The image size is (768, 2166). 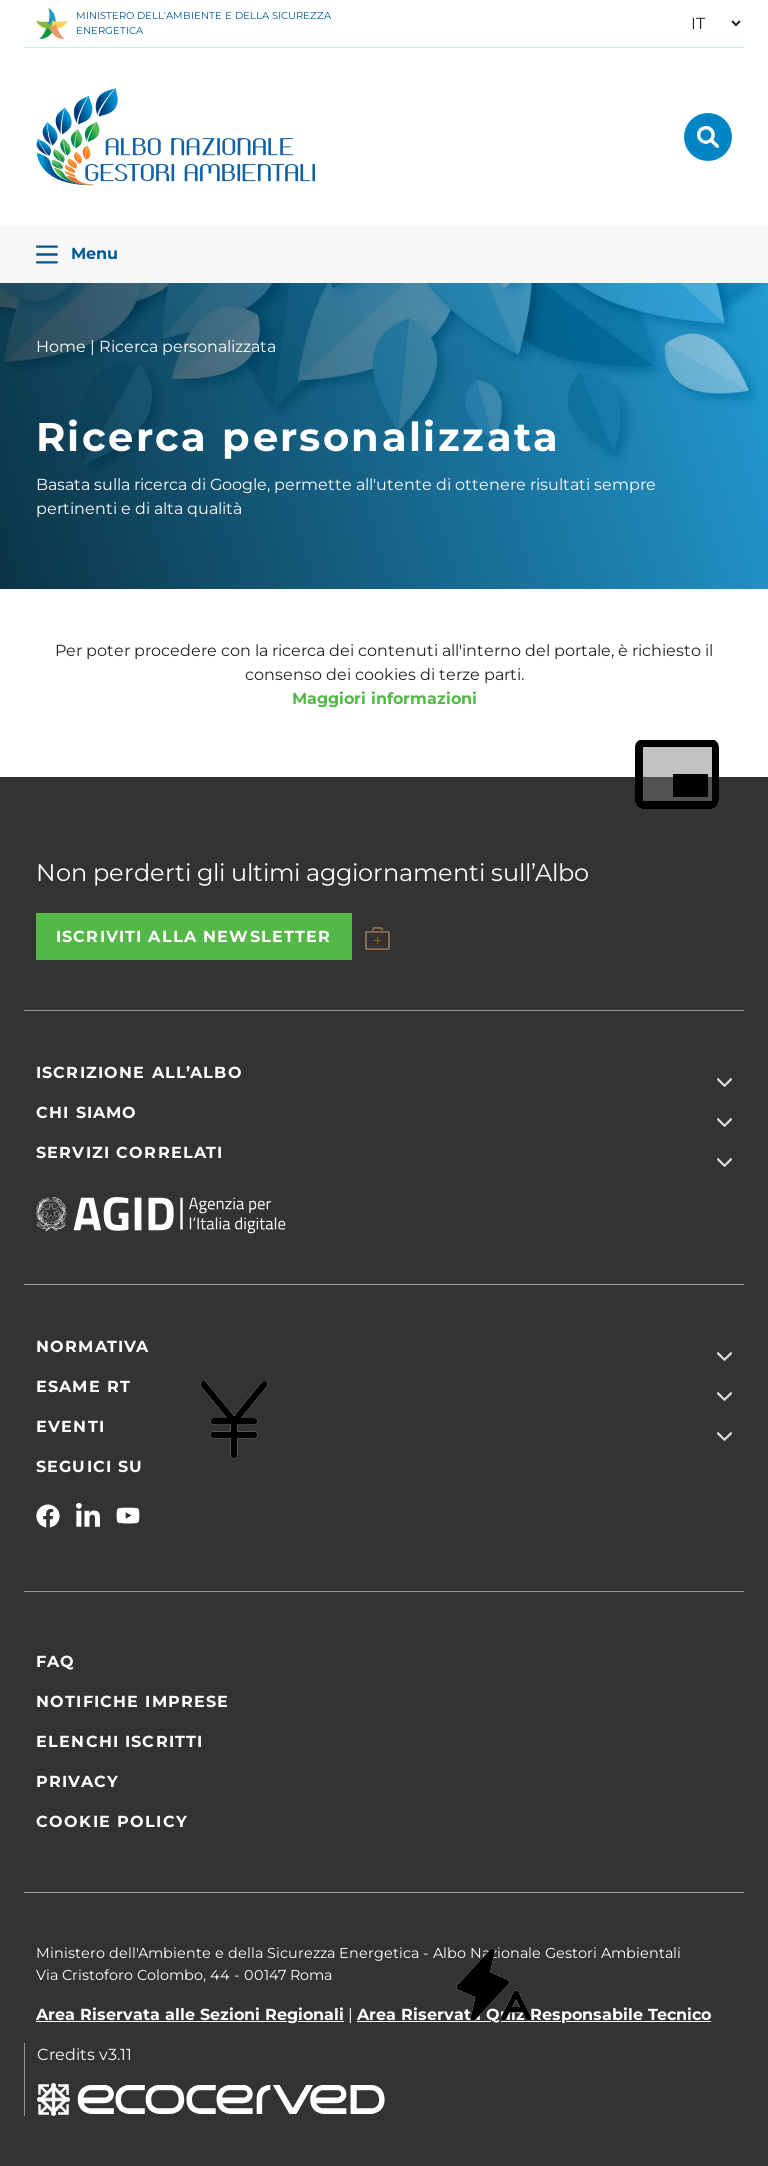 I want to click on enable auto-flash mode for camera, so click(x=492, y=1987).